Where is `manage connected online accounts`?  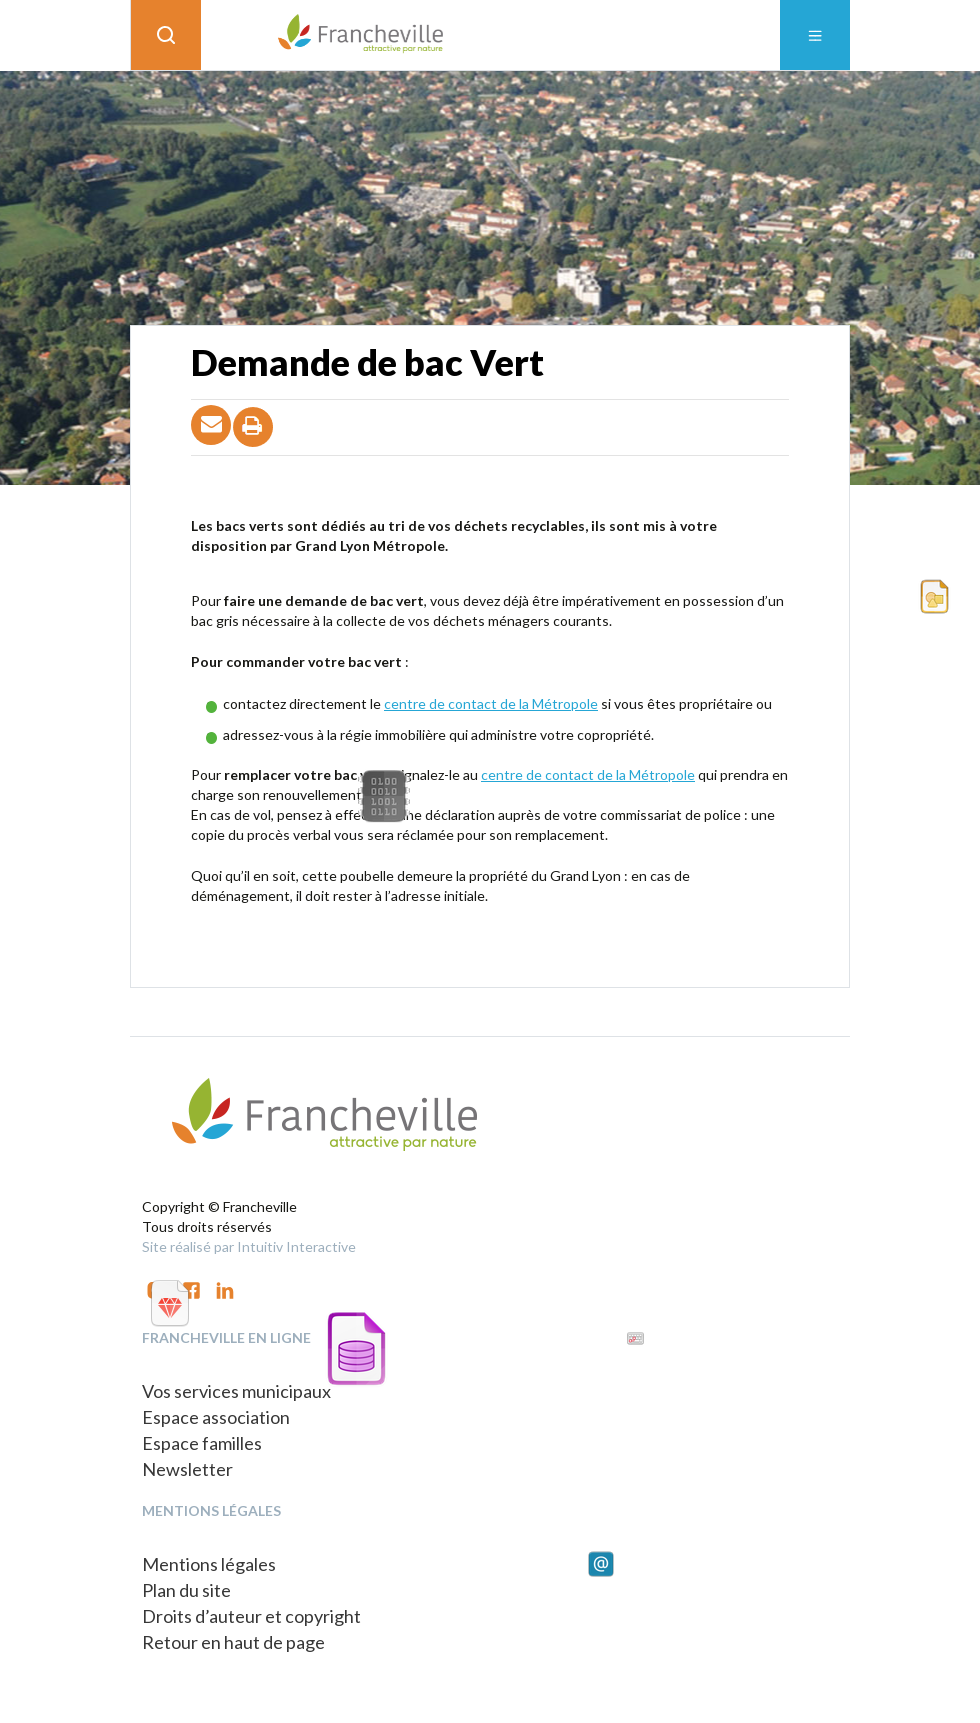 manage connected online accounts is located at coordinates (601, 1564).